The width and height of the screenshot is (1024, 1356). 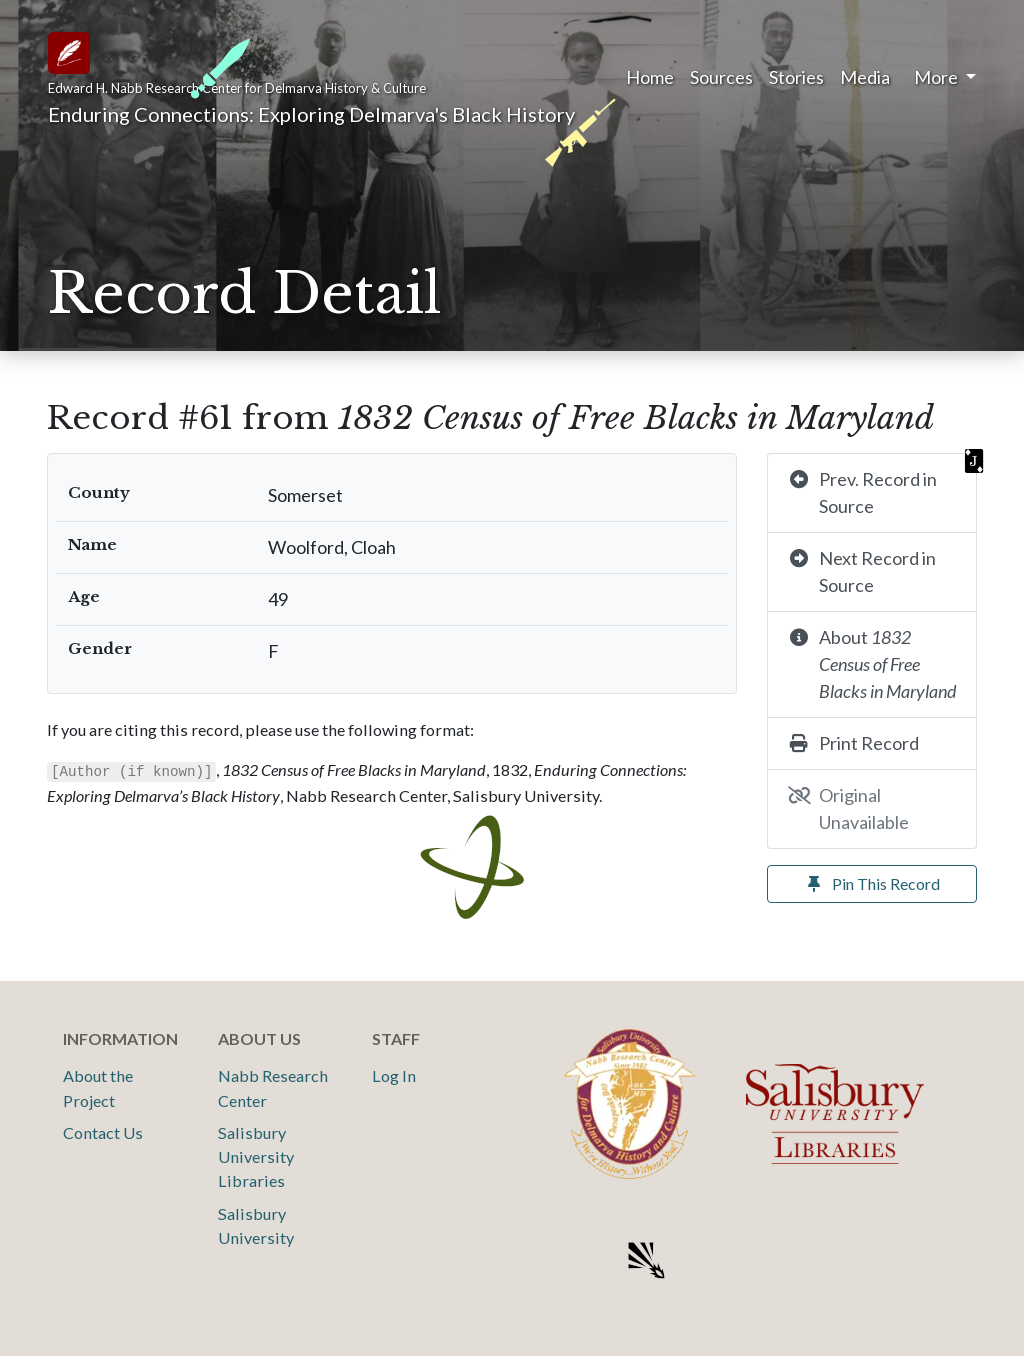 What do you see at coordinates (473, 867) in the screenshot?
I see `access 3D rotation or orbit controls` at bounding box center [473, 867].